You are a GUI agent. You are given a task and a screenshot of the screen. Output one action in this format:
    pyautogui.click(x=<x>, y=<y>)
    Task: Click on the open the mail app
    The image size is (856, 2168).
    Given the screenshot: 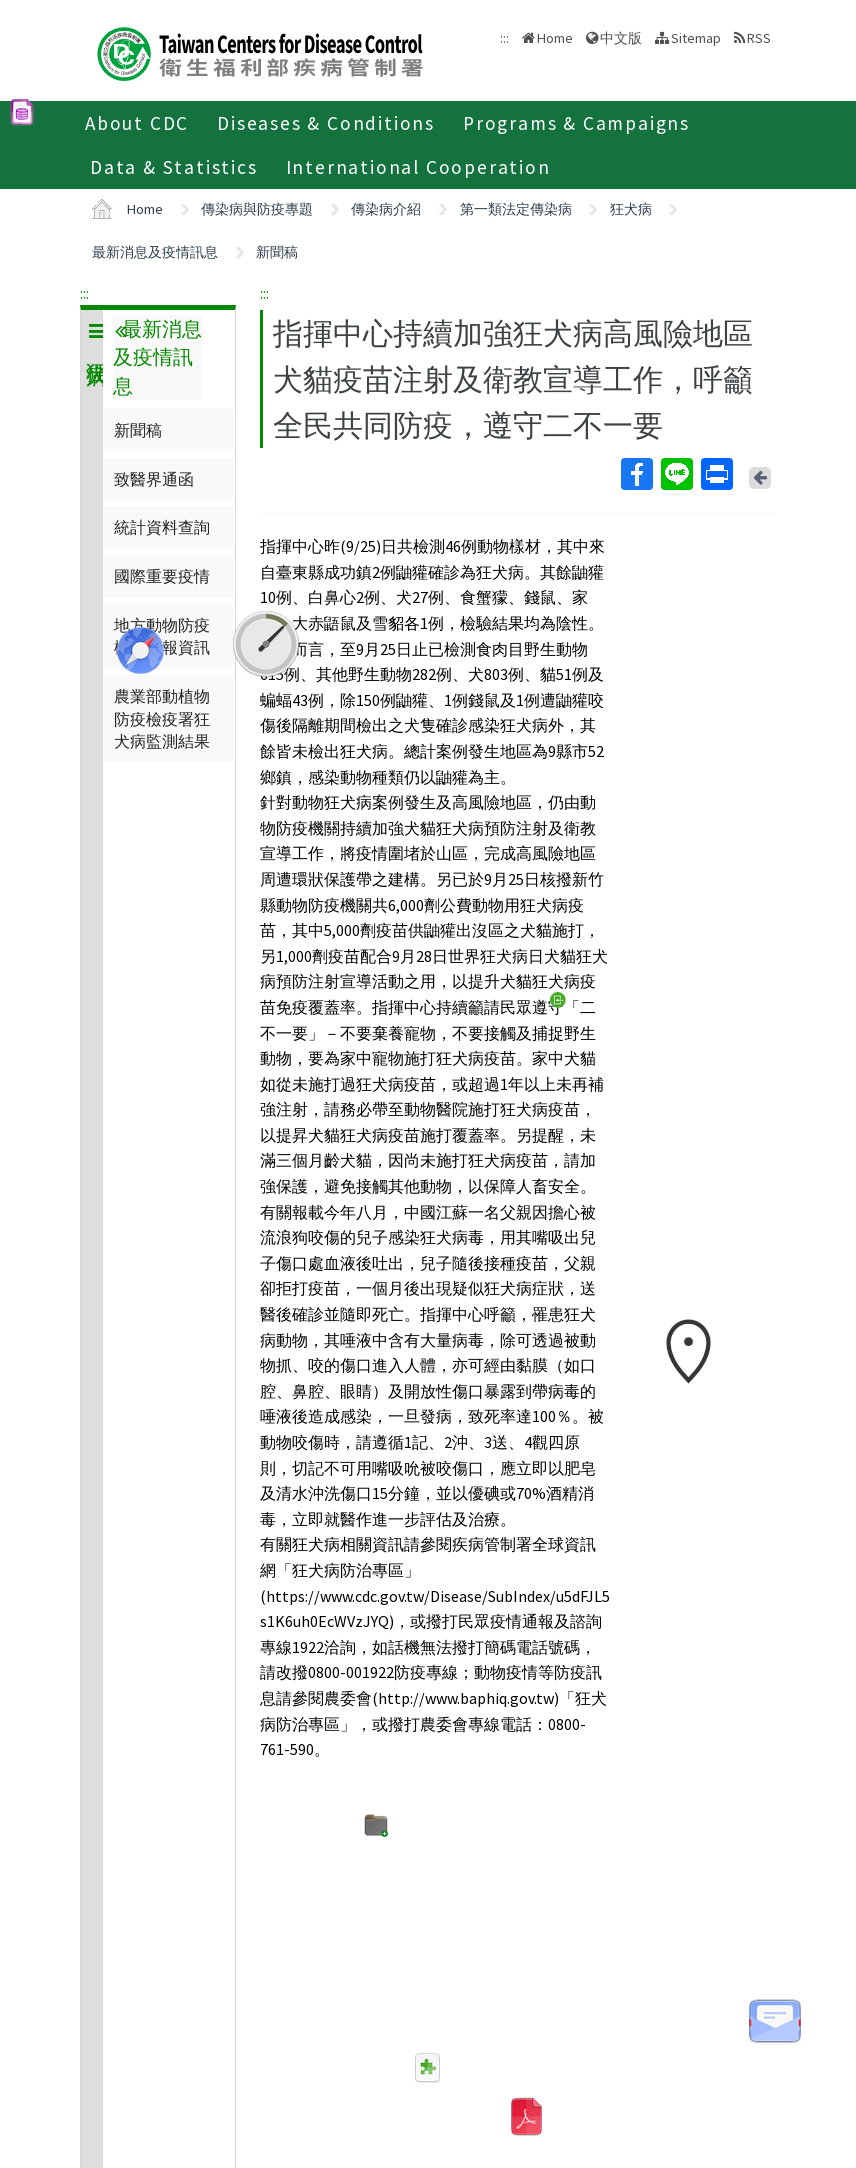 What is the action you would take?
    pyautogui.click(x=775, y=2021)
    